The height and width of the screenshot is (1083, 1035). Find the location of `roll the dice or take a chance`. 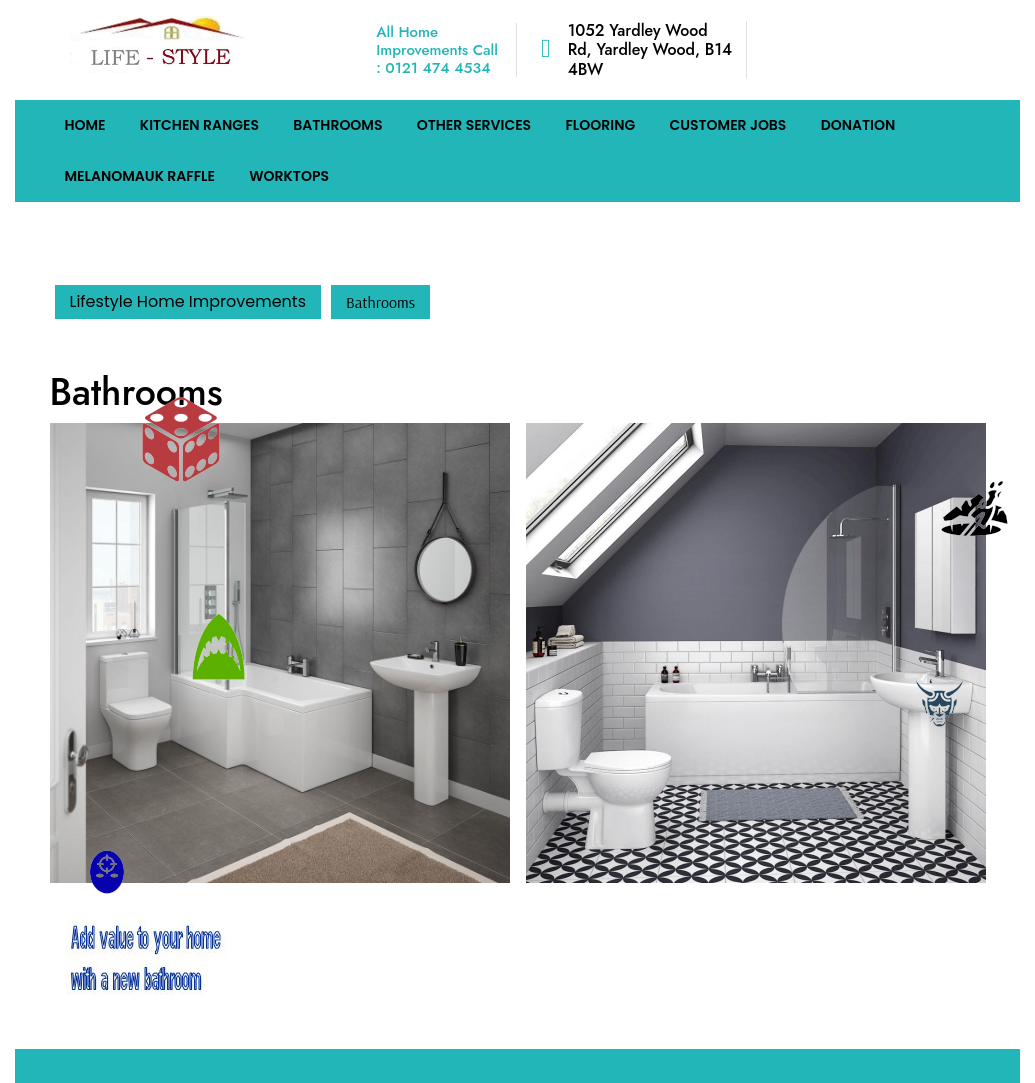

roll the dice or take a chance is located at coordinates (181, 440).